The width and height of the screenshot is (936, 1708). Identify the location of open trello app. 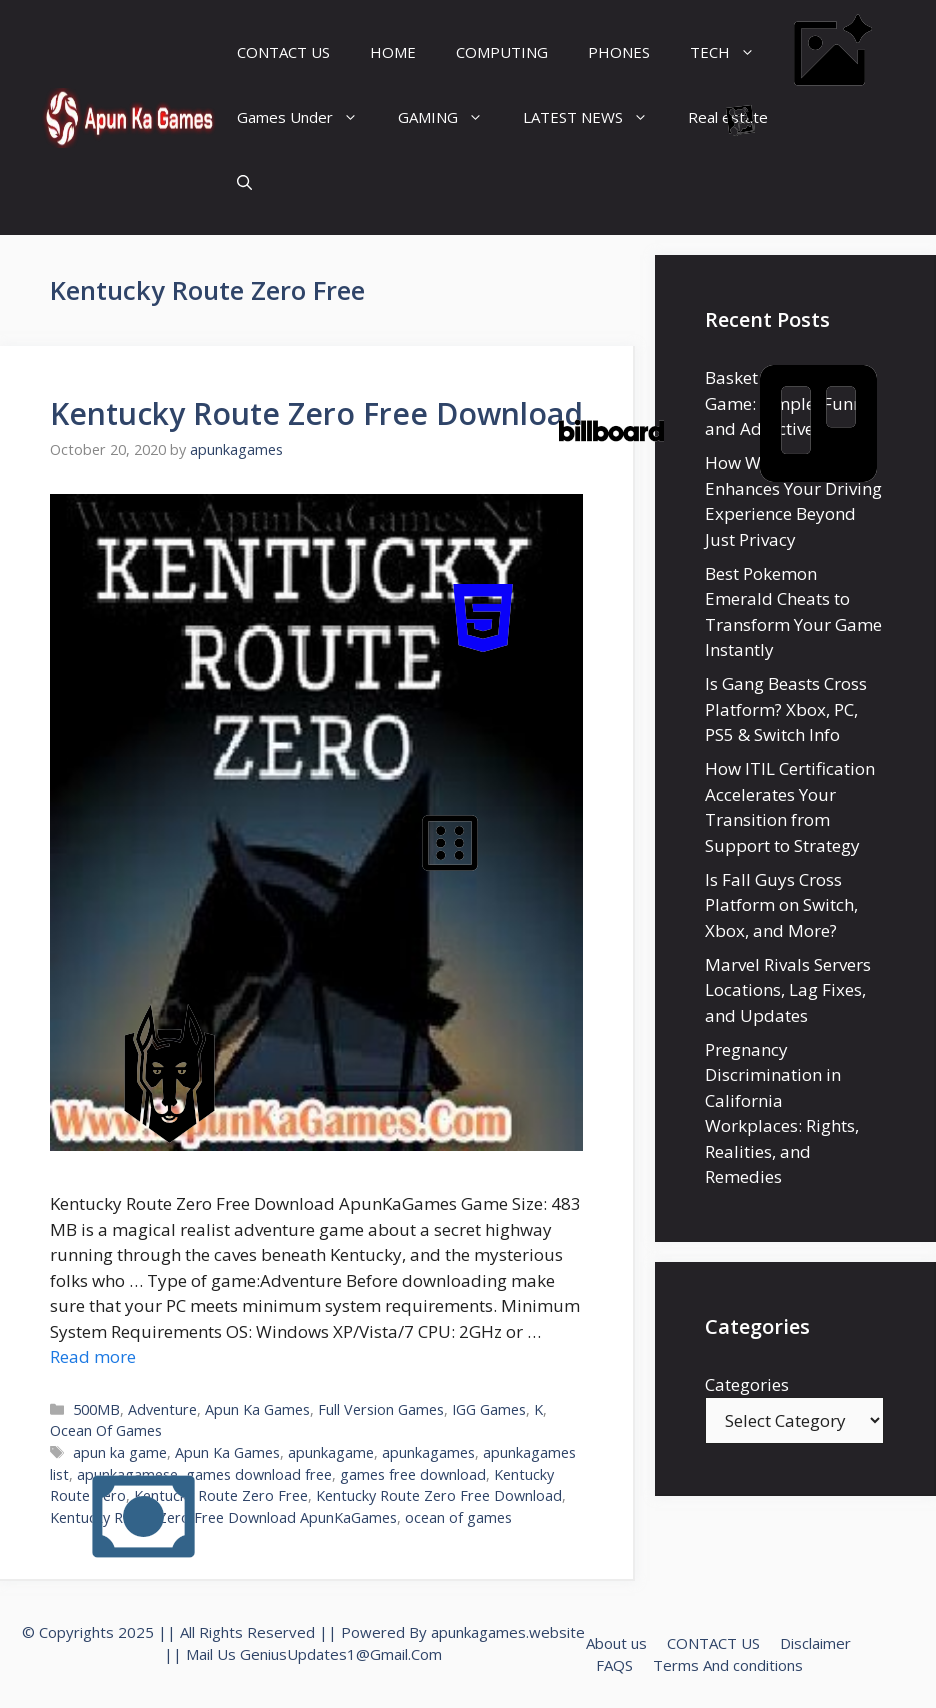
(818, 423).